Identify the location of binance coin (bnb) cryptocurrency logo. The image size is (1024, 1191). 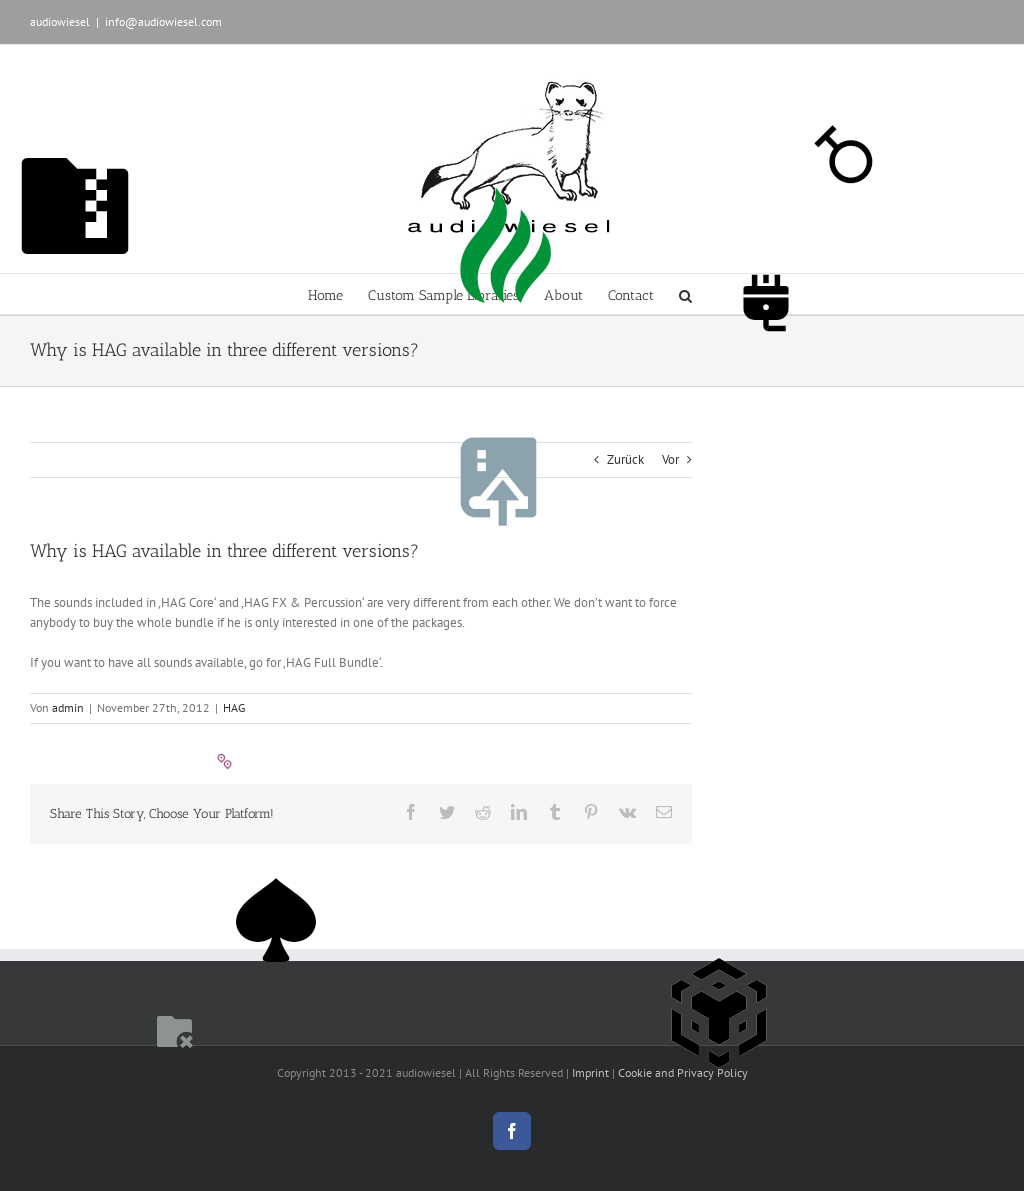
(719, 1013).